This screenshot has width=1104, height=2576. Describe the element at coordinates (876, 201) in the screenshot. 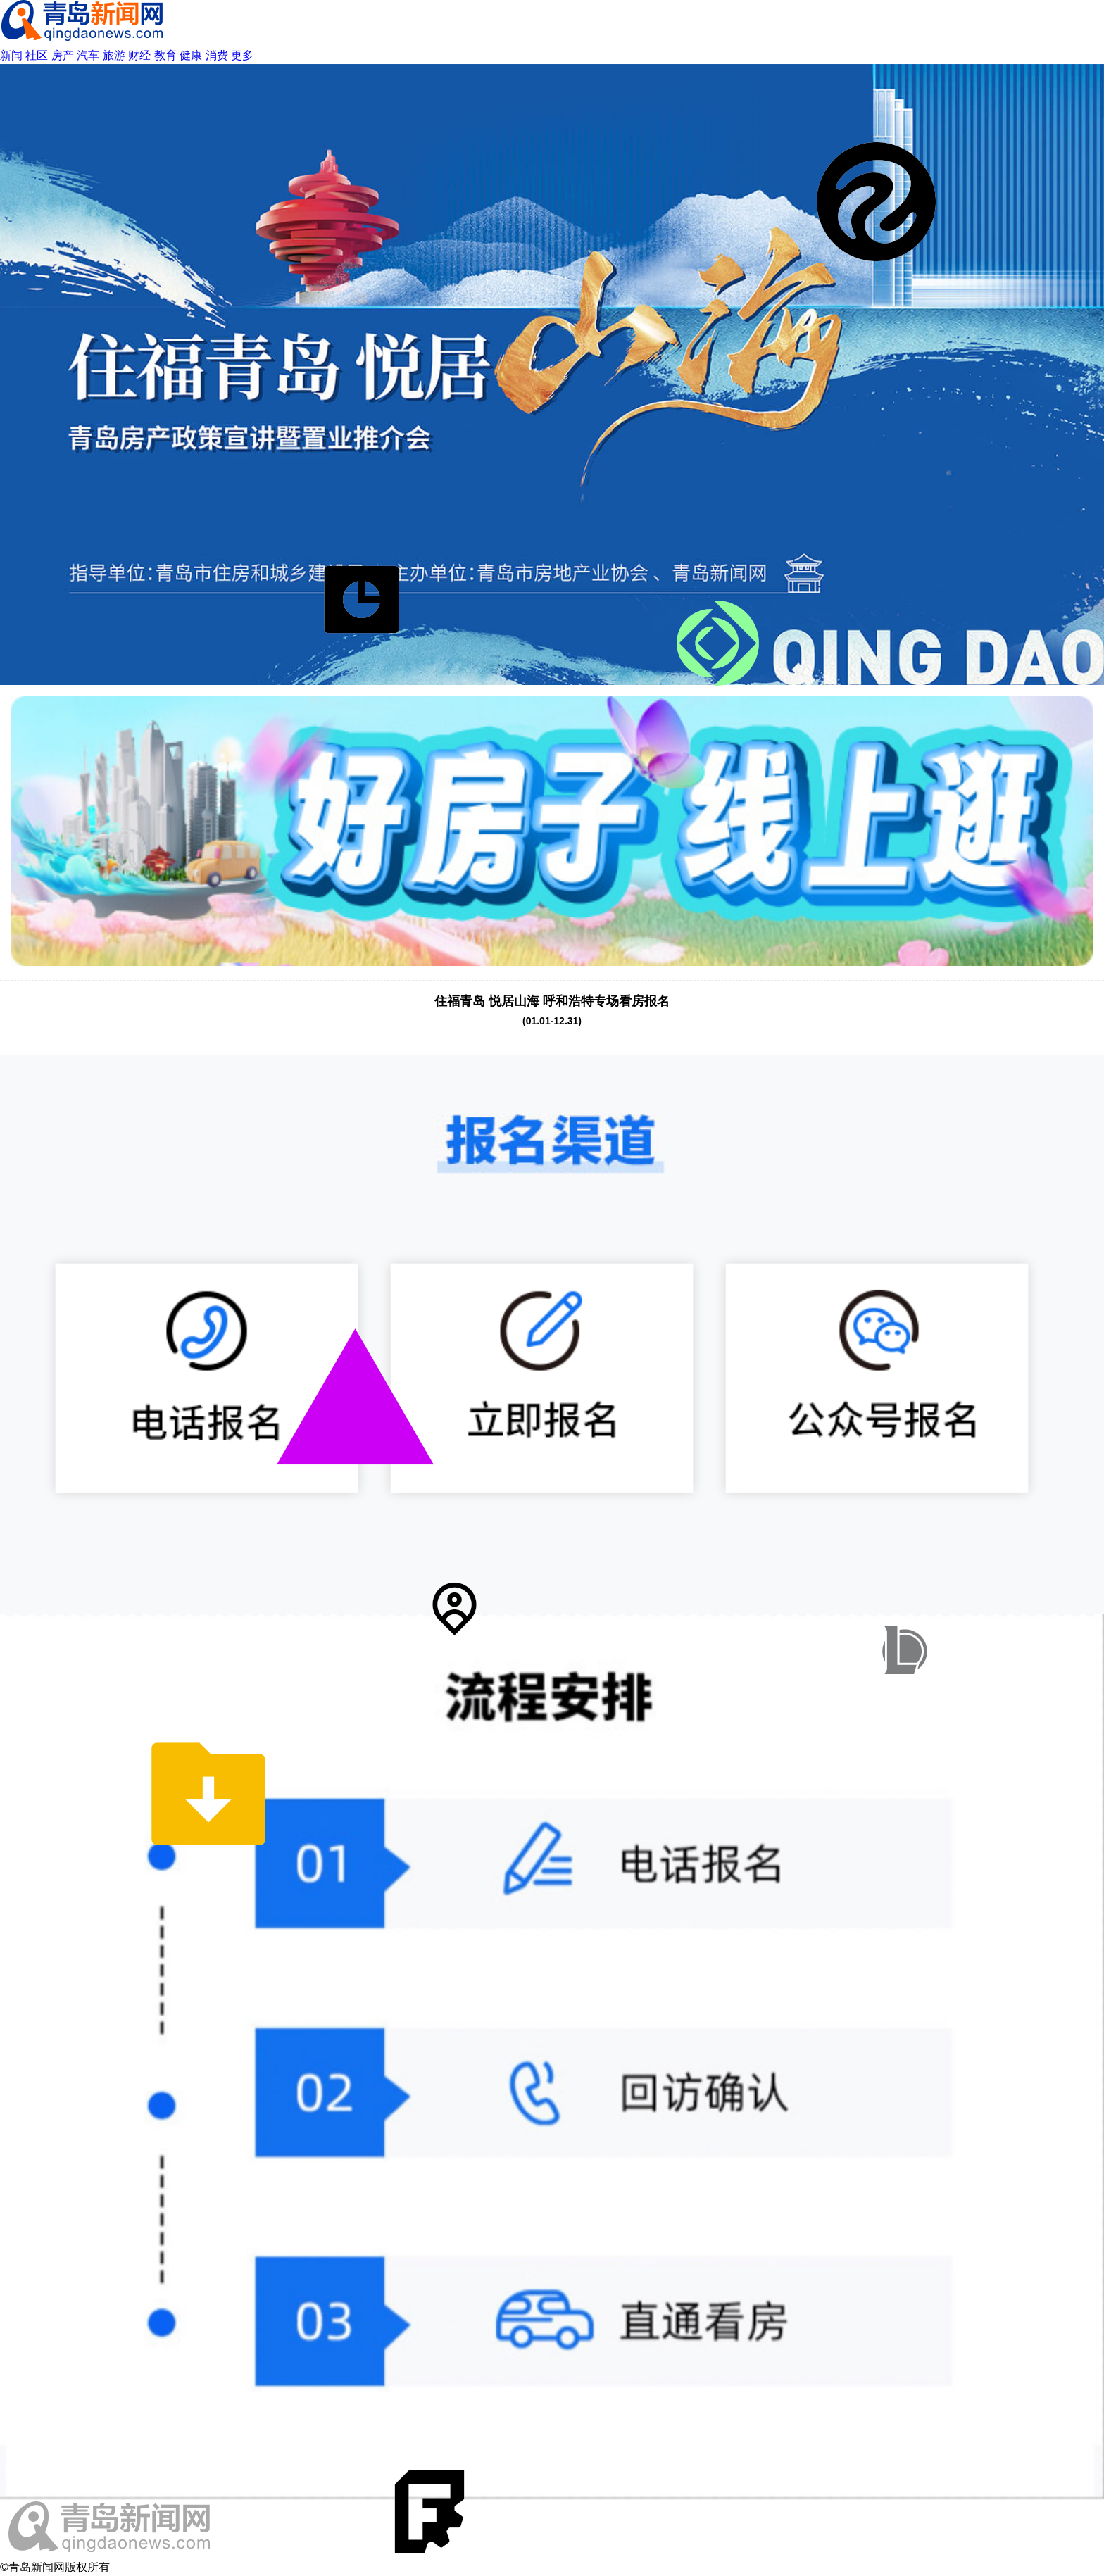

I see `open Roboflow app or website` at that location.